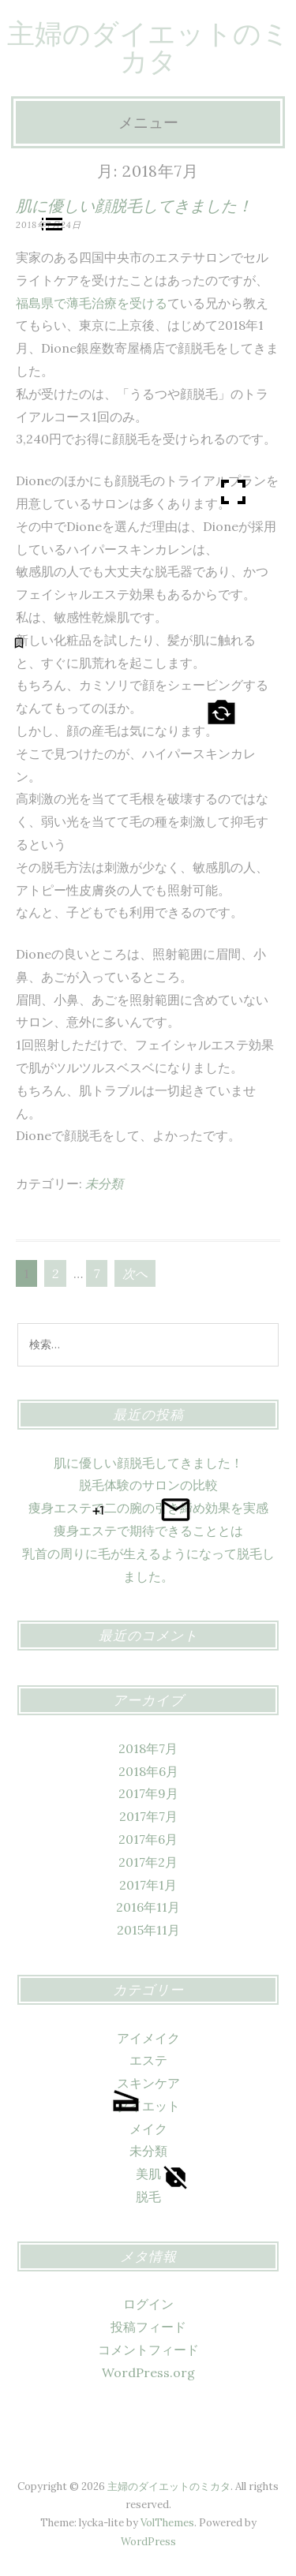 The height and width of the screenshot is (2576, 296). What do you see at coordinates (98, 1510) in the screenshot?
I see `add one to a count or quantity` at bounding box center [98, 1510].